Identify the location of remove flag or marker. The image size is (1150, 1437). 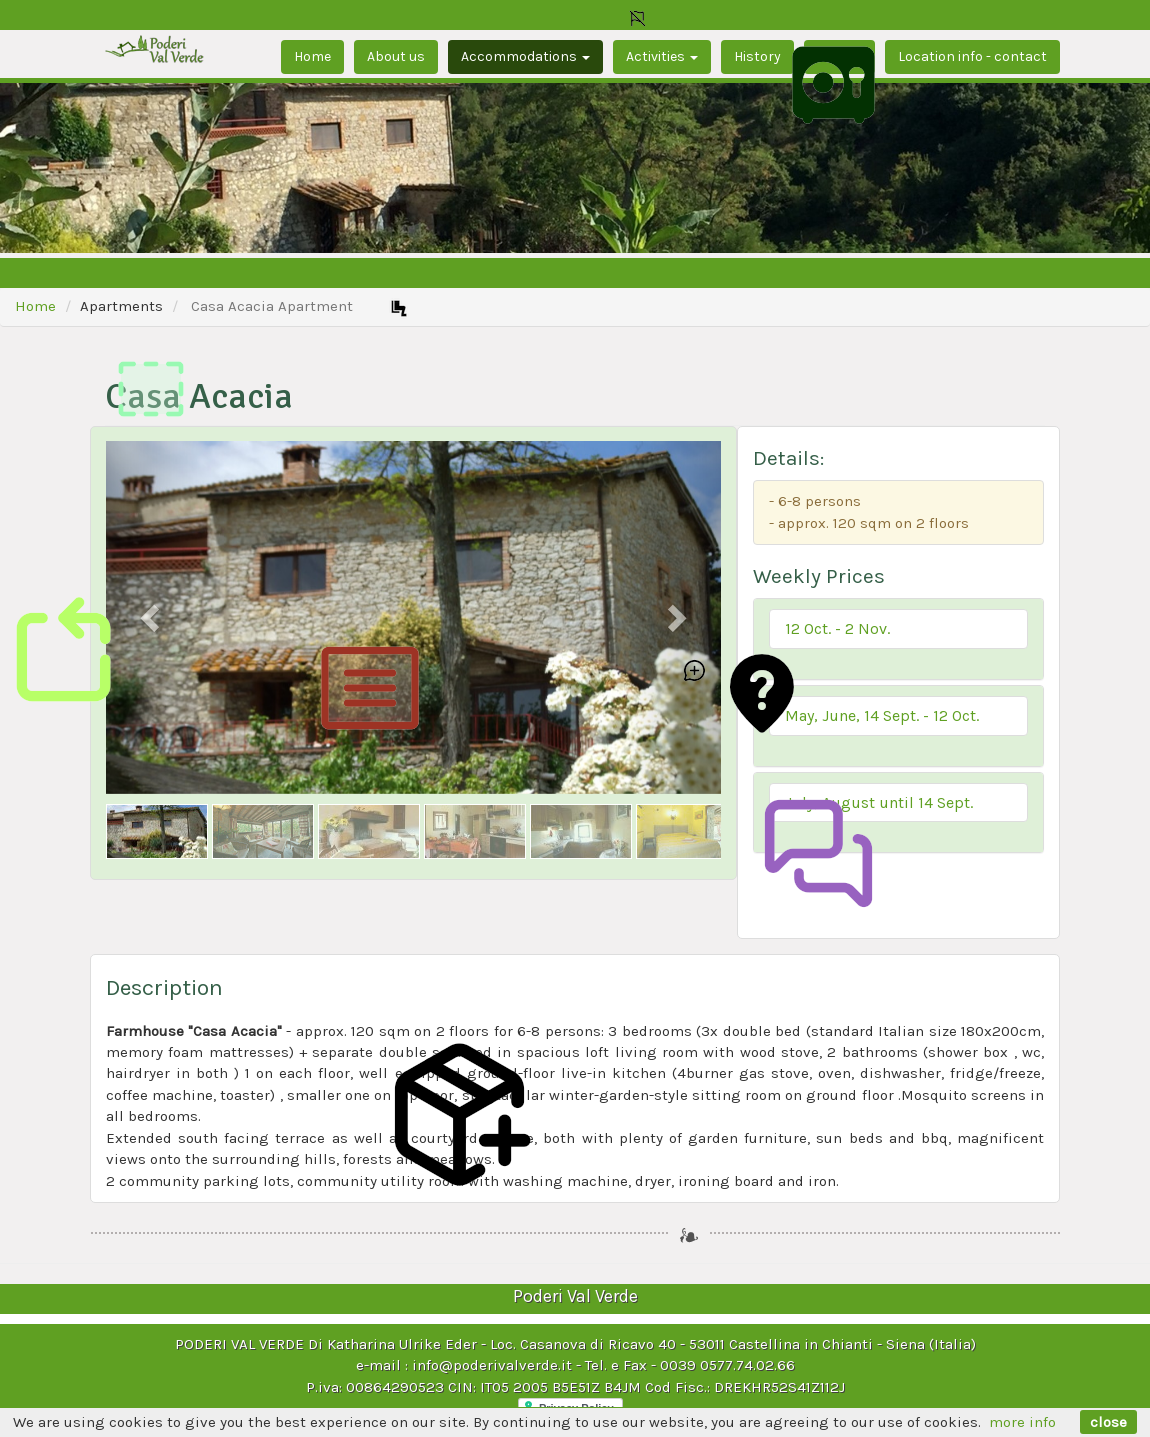
(637, 18).